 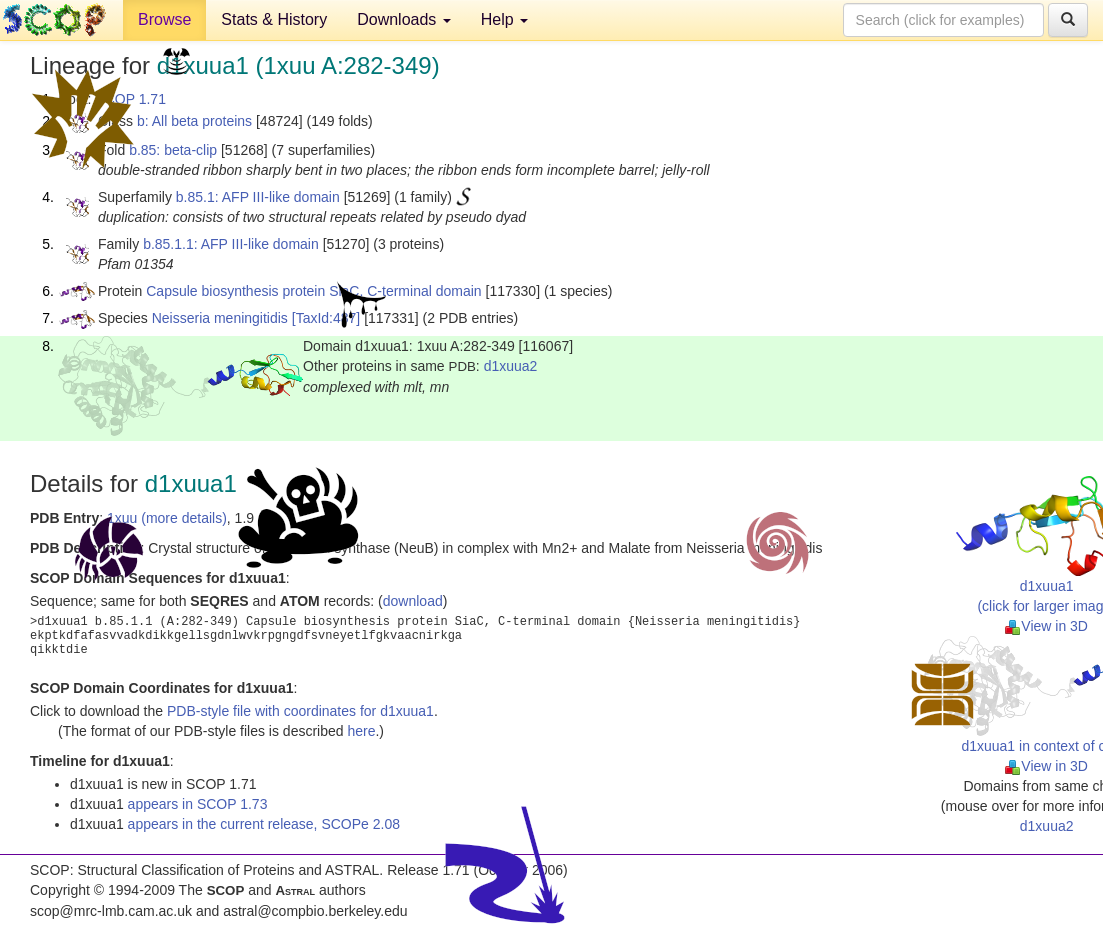 What do you see at coordinates (176, 61) in the screenshot?
I see `activate sonic attack ability` at bounding box center [176, 61].